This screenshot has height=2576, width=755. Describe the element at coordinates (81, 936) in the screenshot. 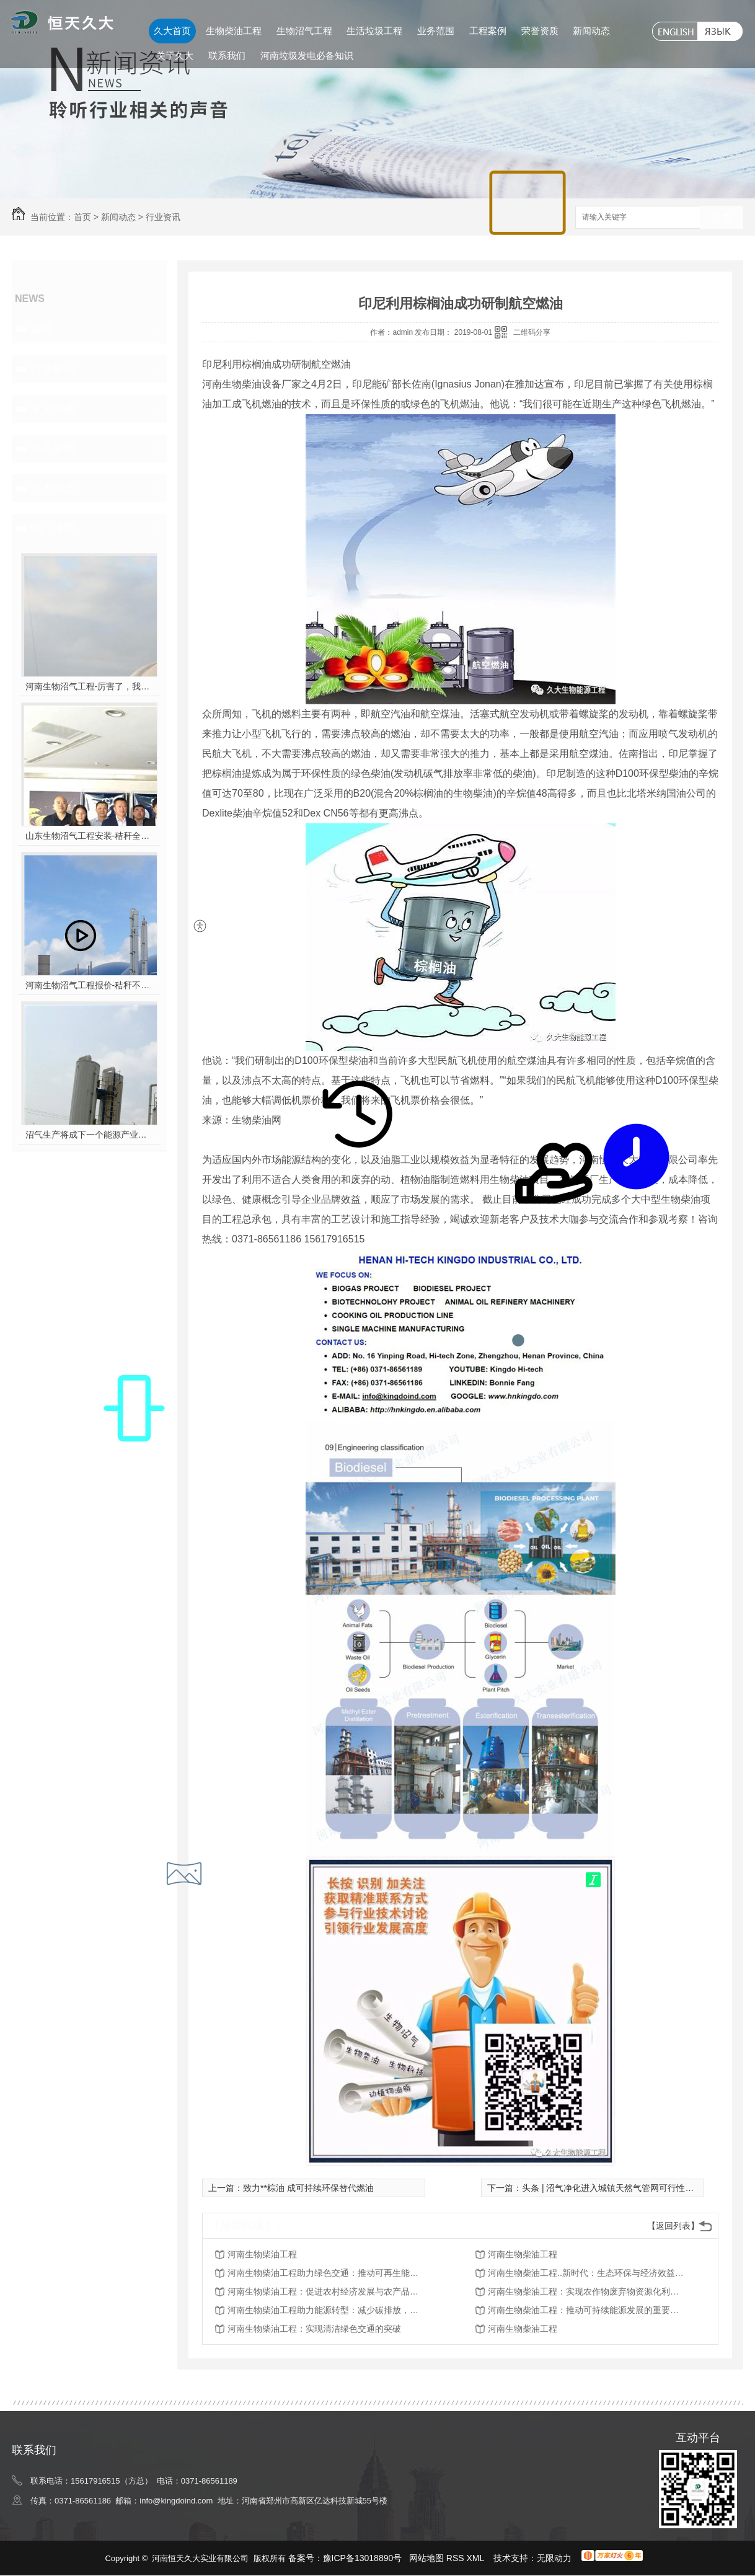

I see `play media or video content` at that location.